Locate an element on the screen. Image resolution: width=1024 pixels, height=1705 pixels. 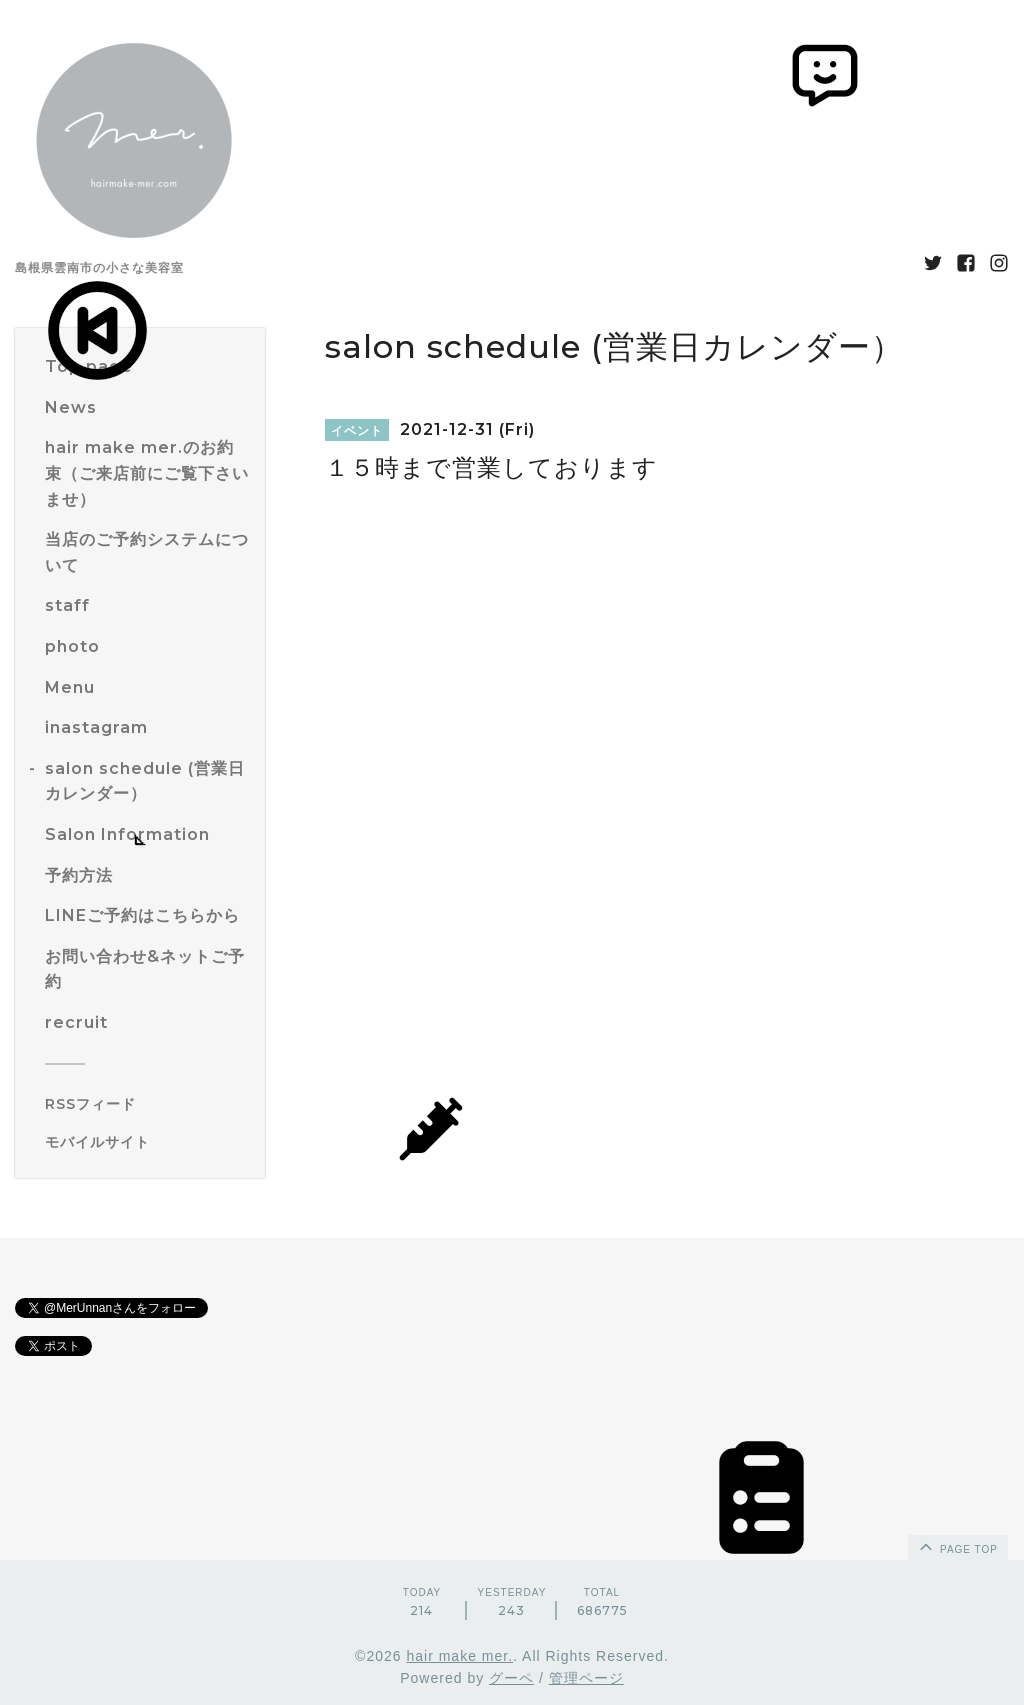
view checklist or task list is located at coordinates (761, 1497).